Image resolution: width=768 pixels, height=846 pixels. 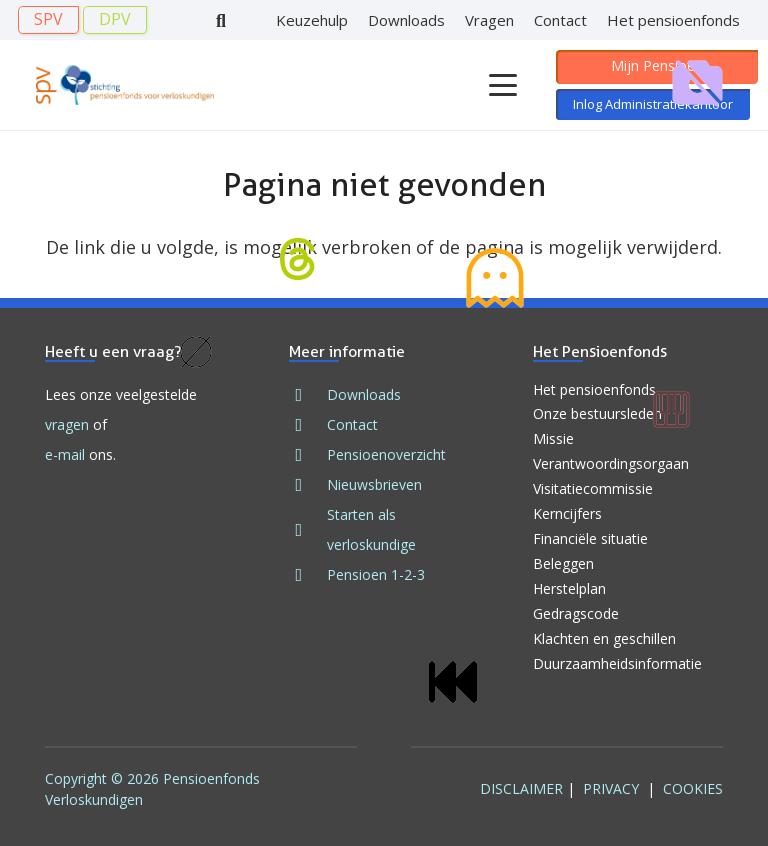 I want to click on skip to previous track, so click(x=453, y=682).